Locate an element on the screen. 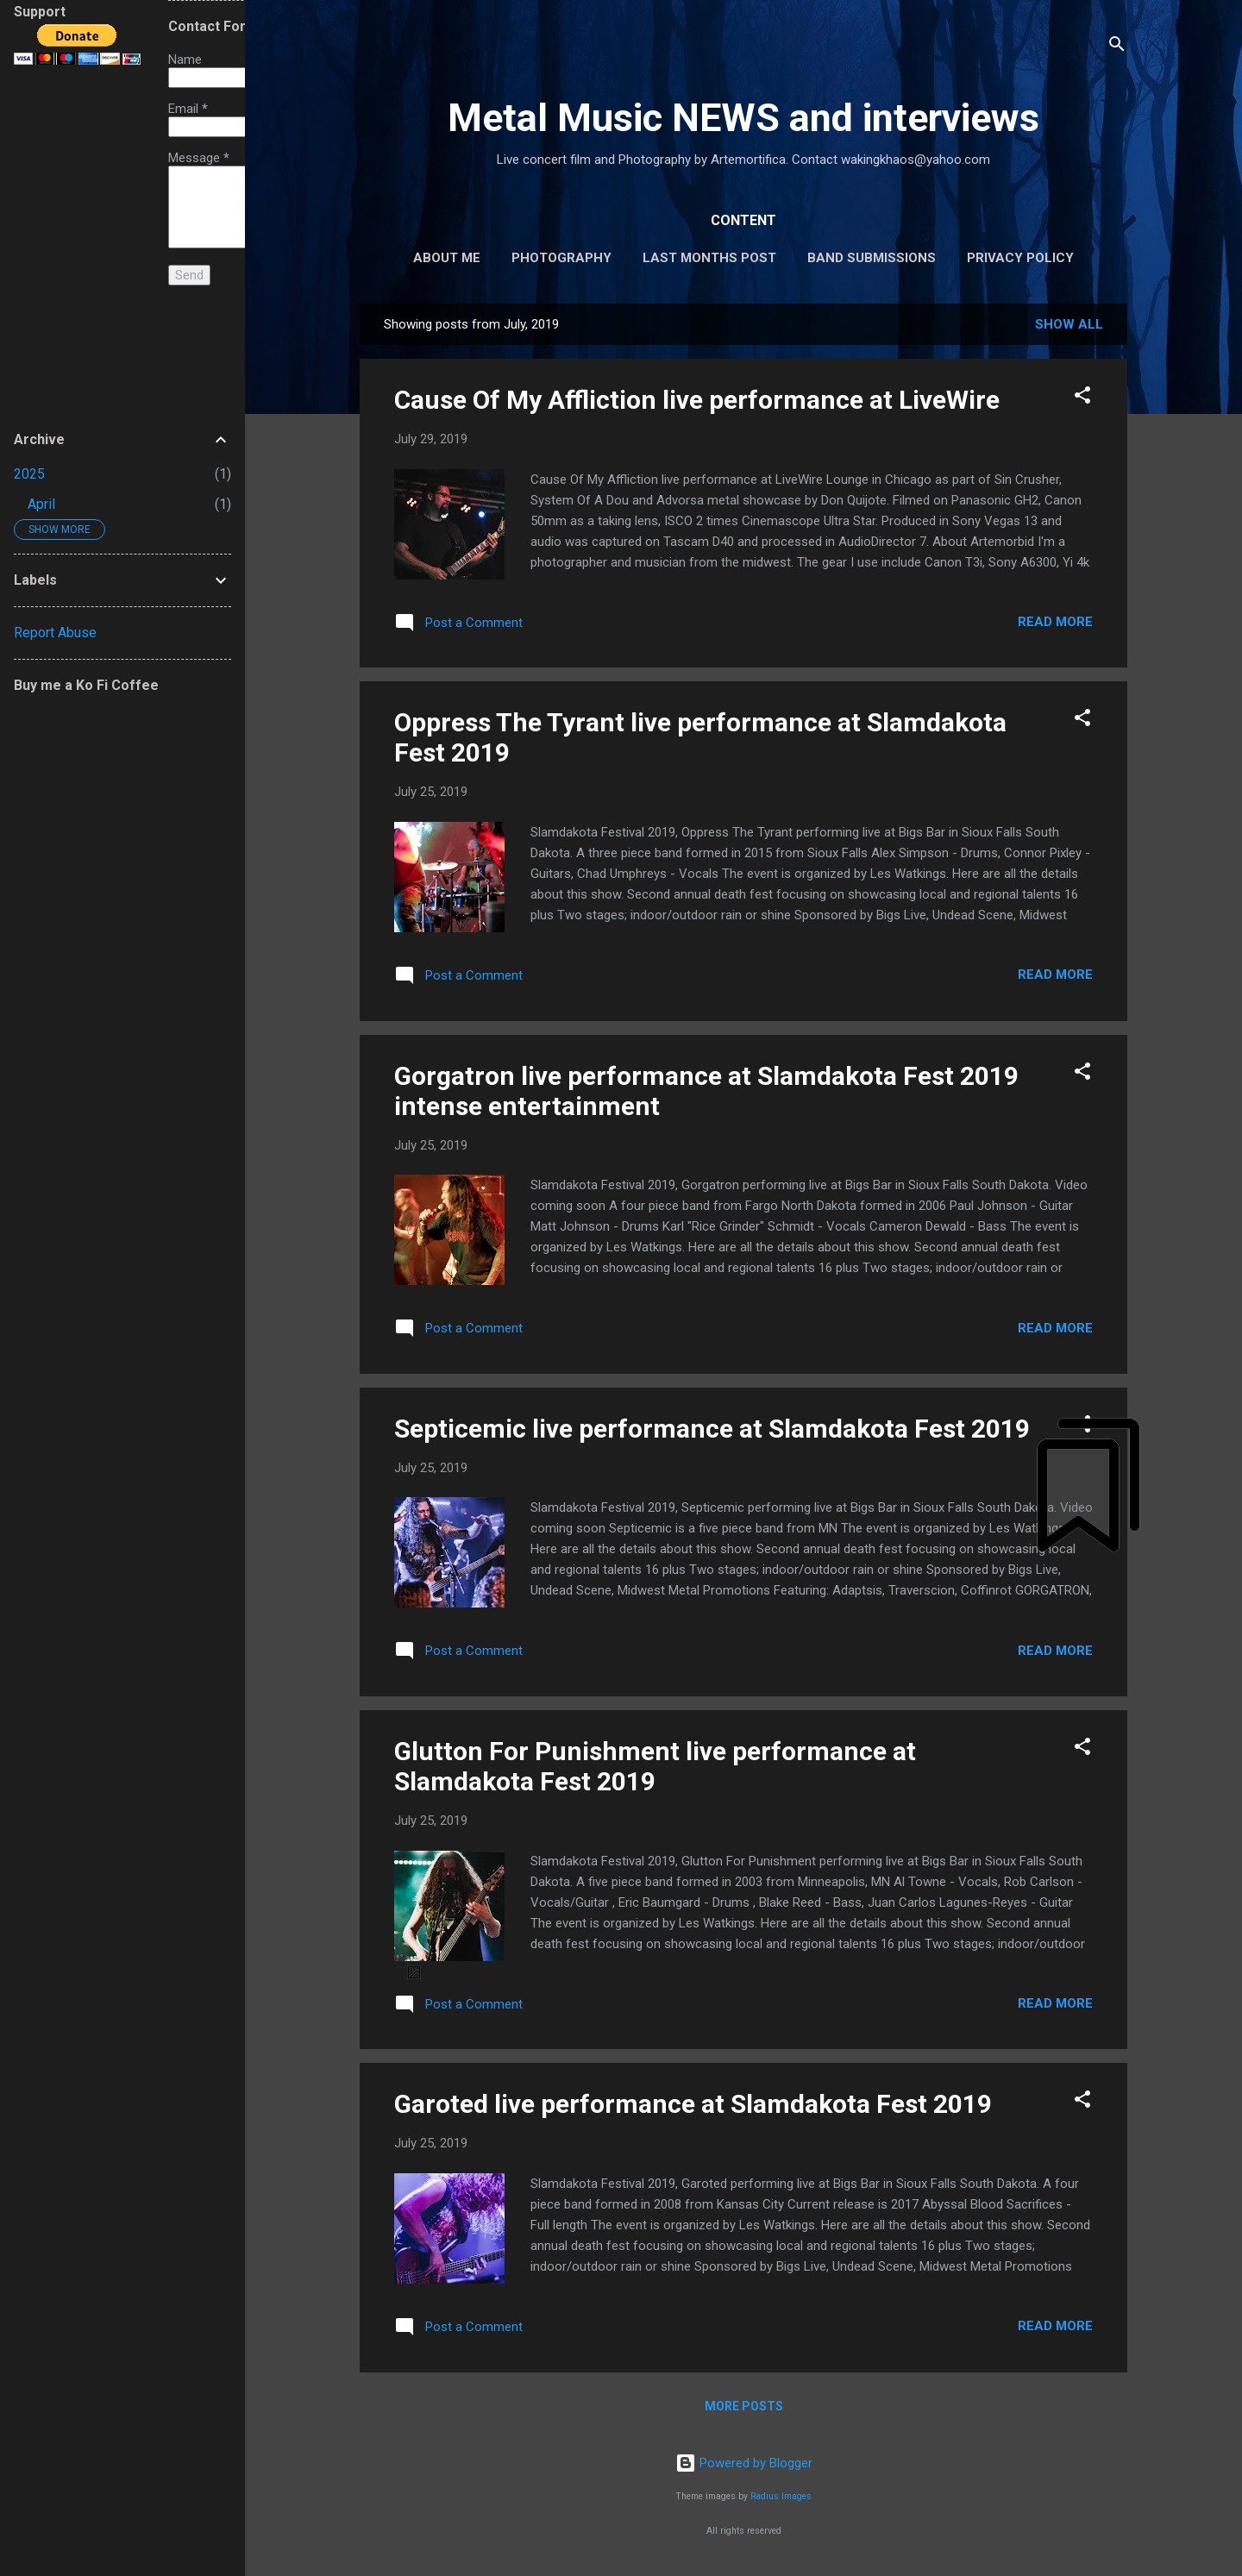  view or browse images is located at coordinates (414, 1972).